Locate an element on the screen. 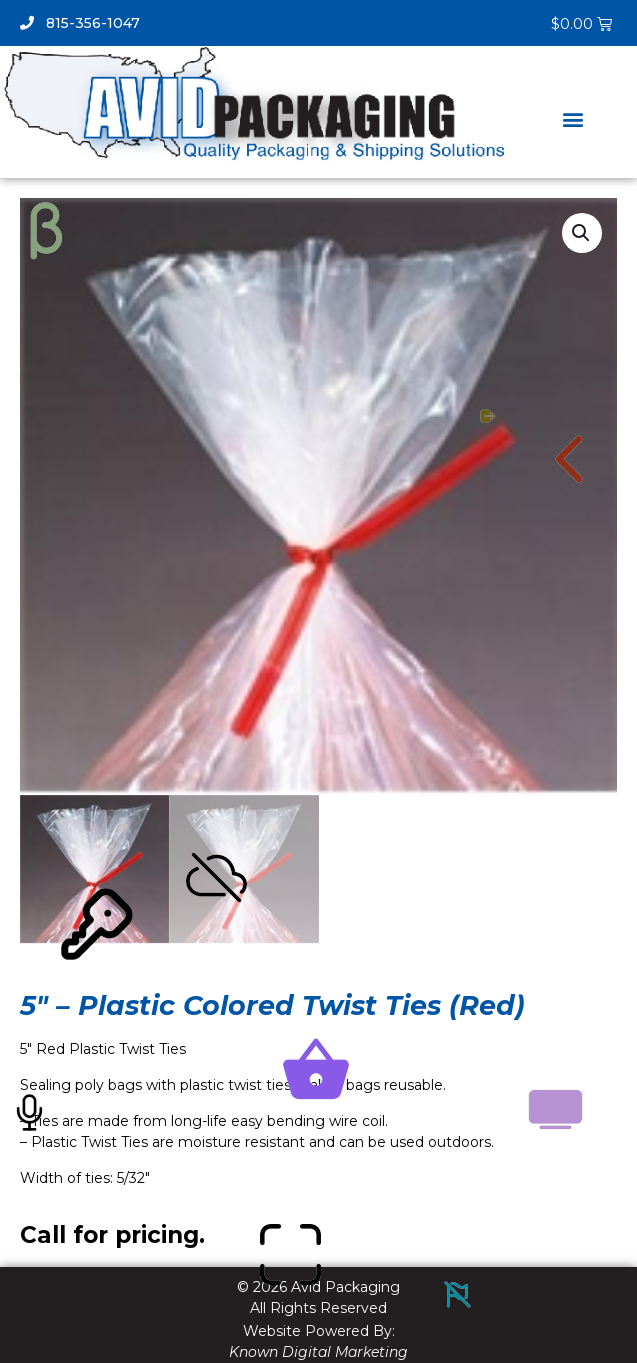 The image size is (637, 1363). log out of your account is located at coordinates (488, 416).